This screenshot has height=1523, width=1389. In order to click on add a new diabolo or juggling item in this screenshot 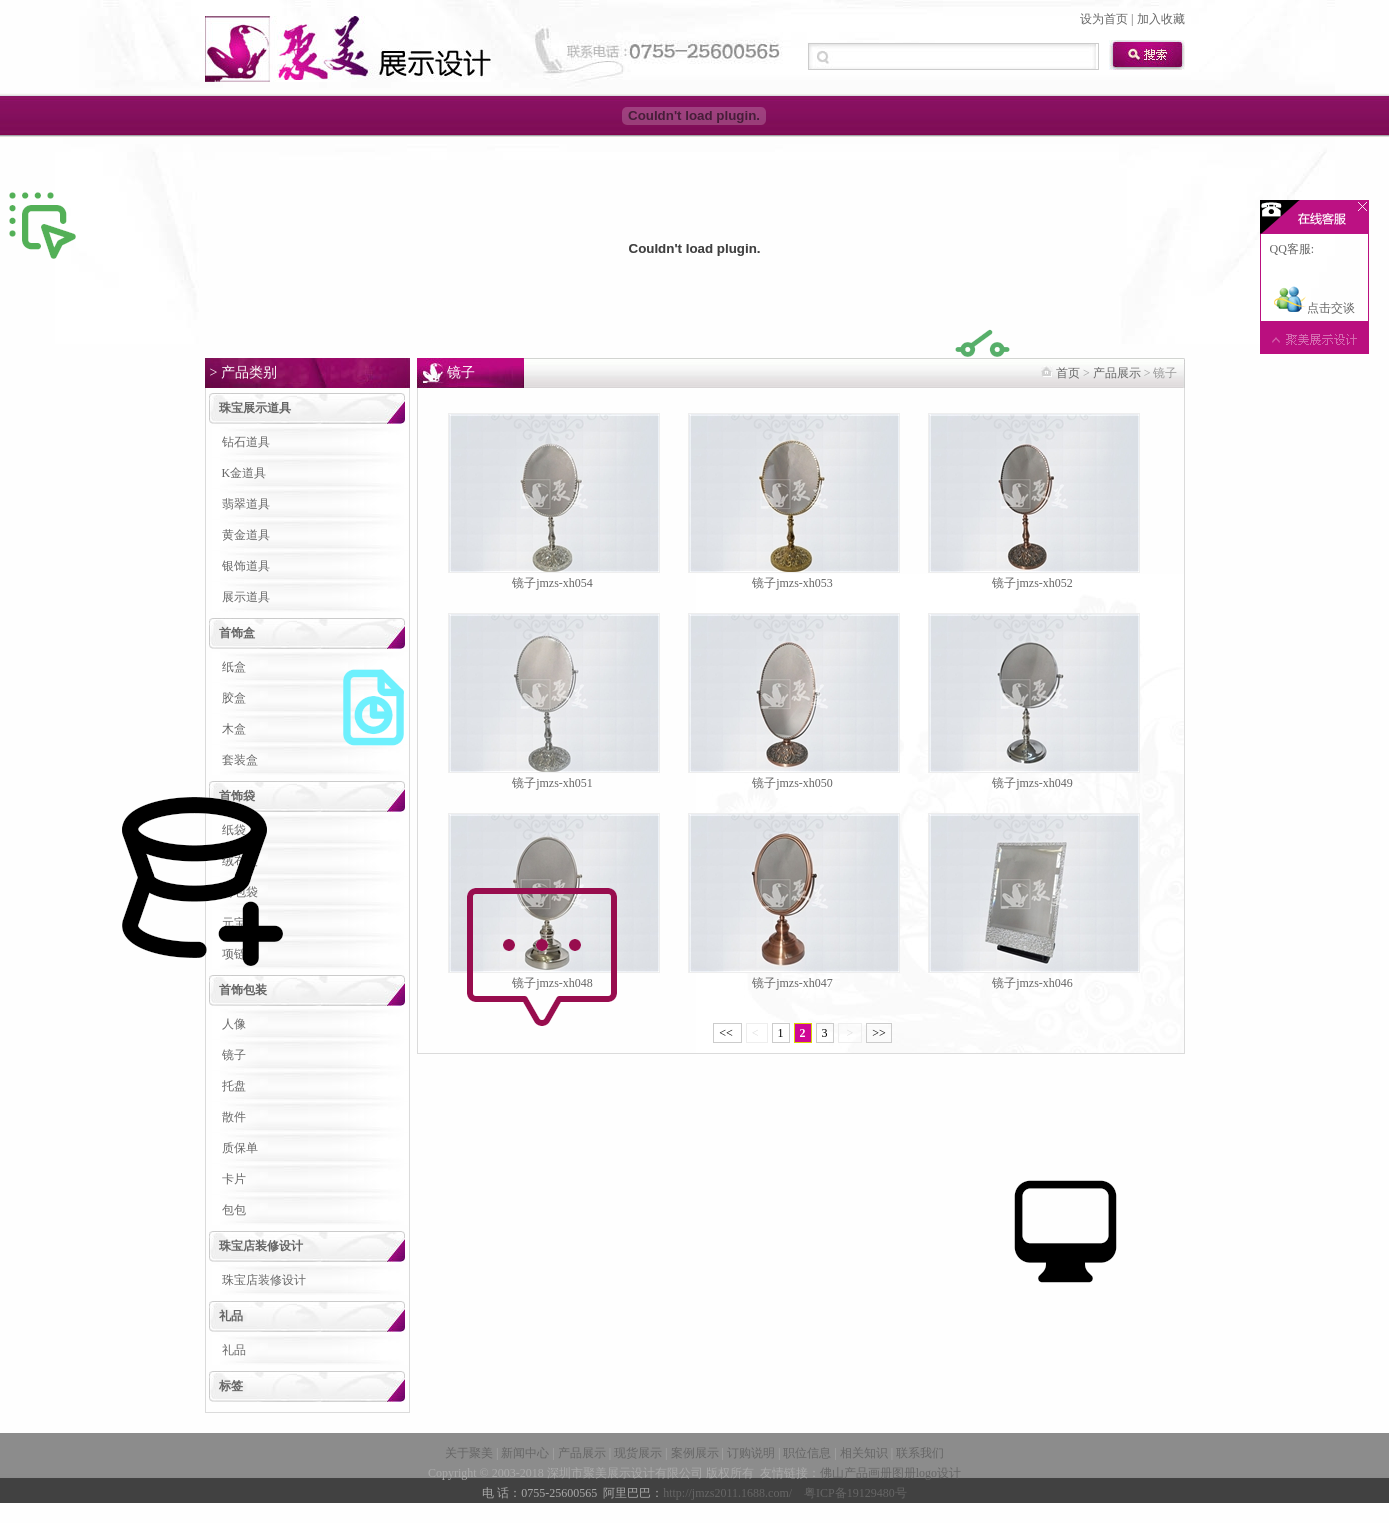, I will do `click(194, 877)`.